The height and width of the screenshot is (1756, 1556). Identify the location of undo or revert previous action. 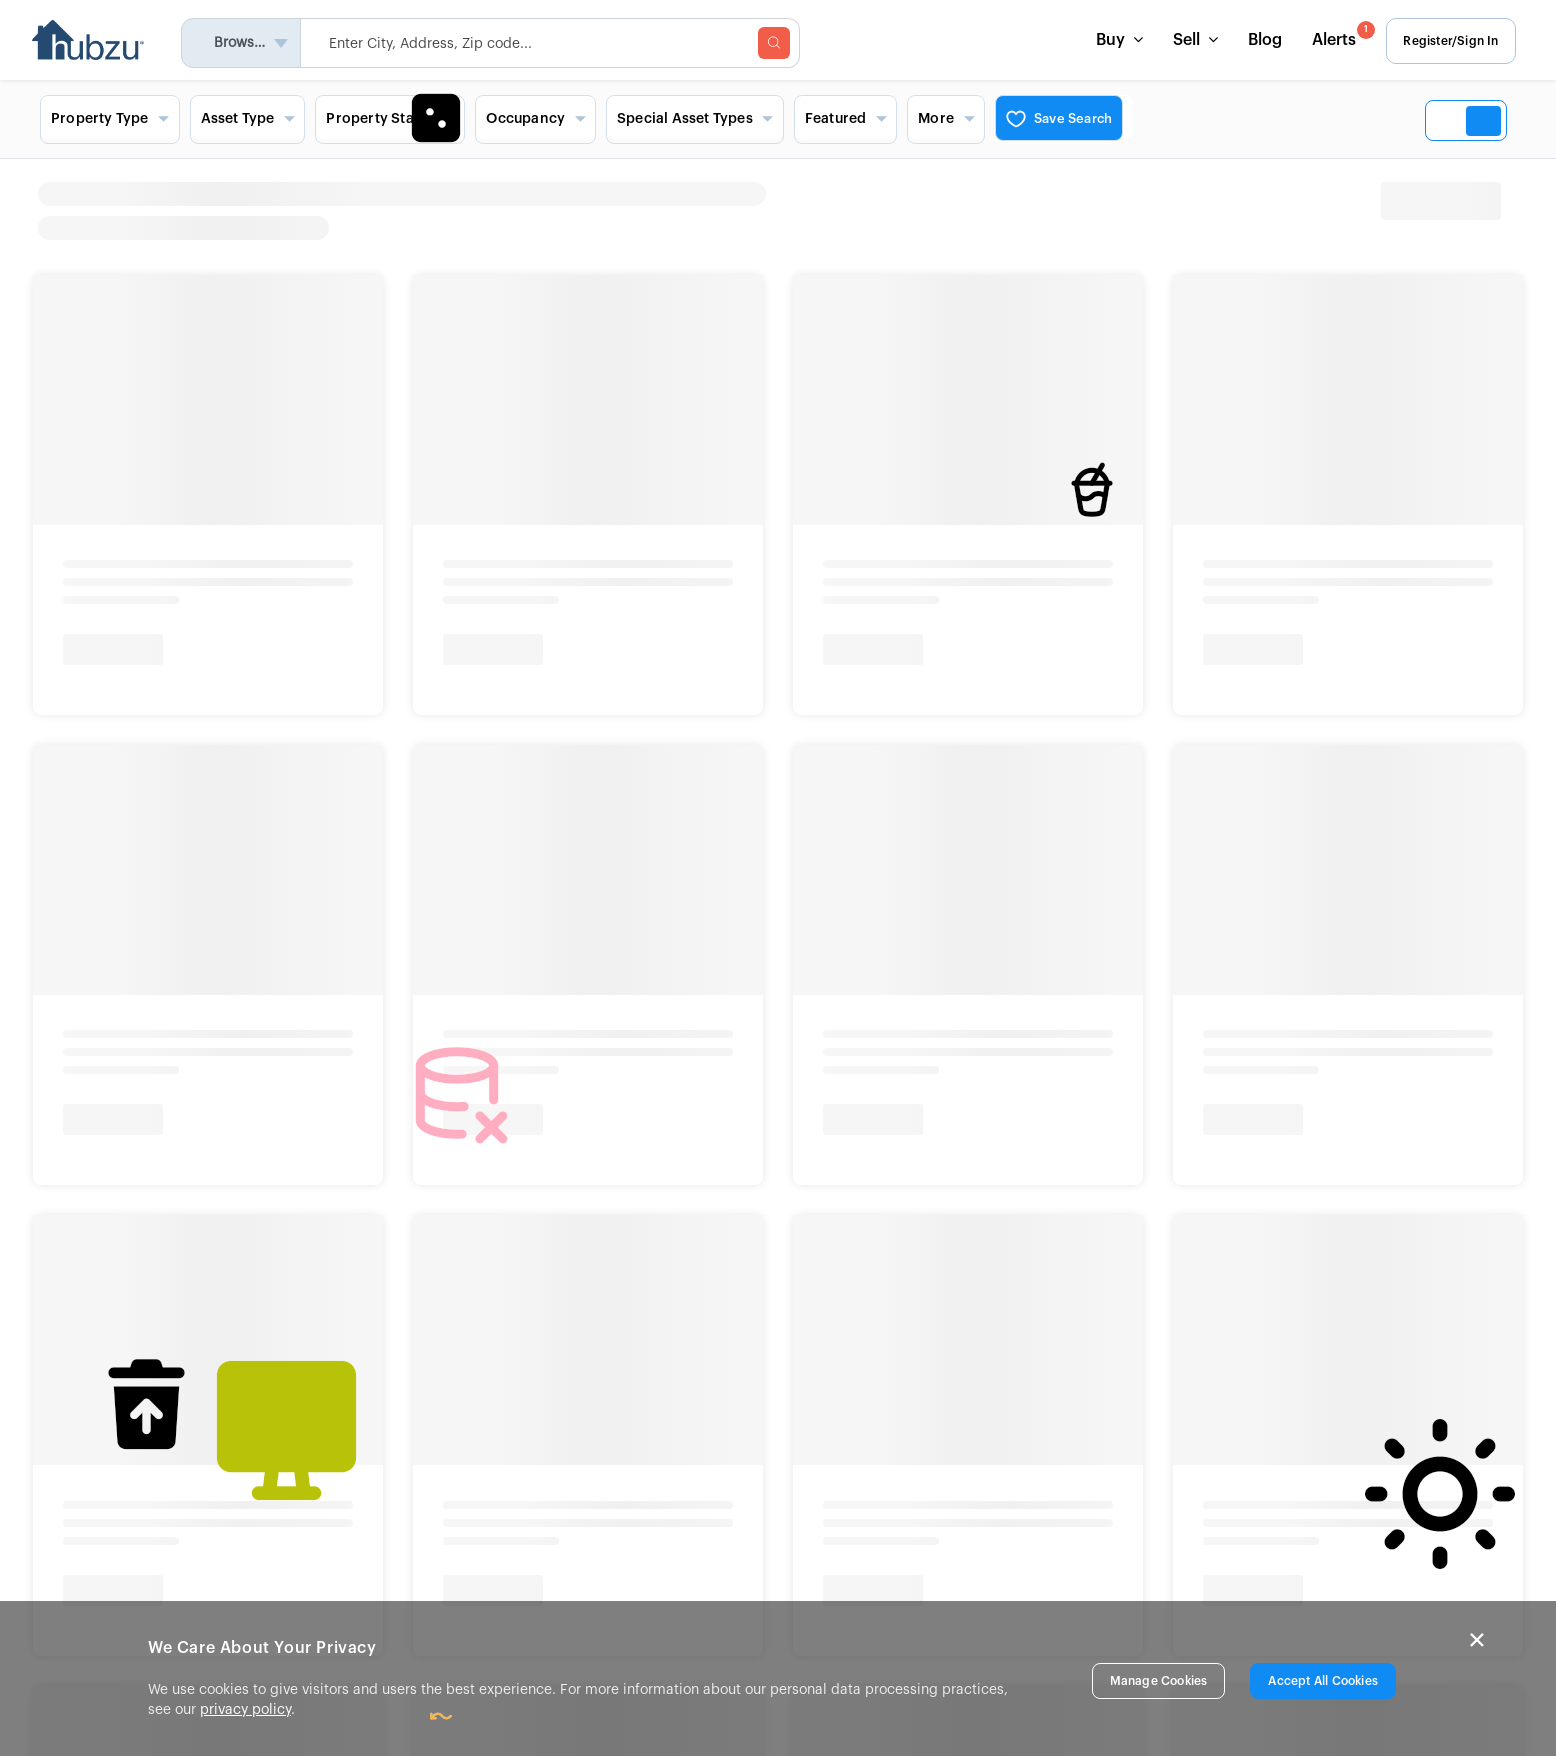
(441, 1716).